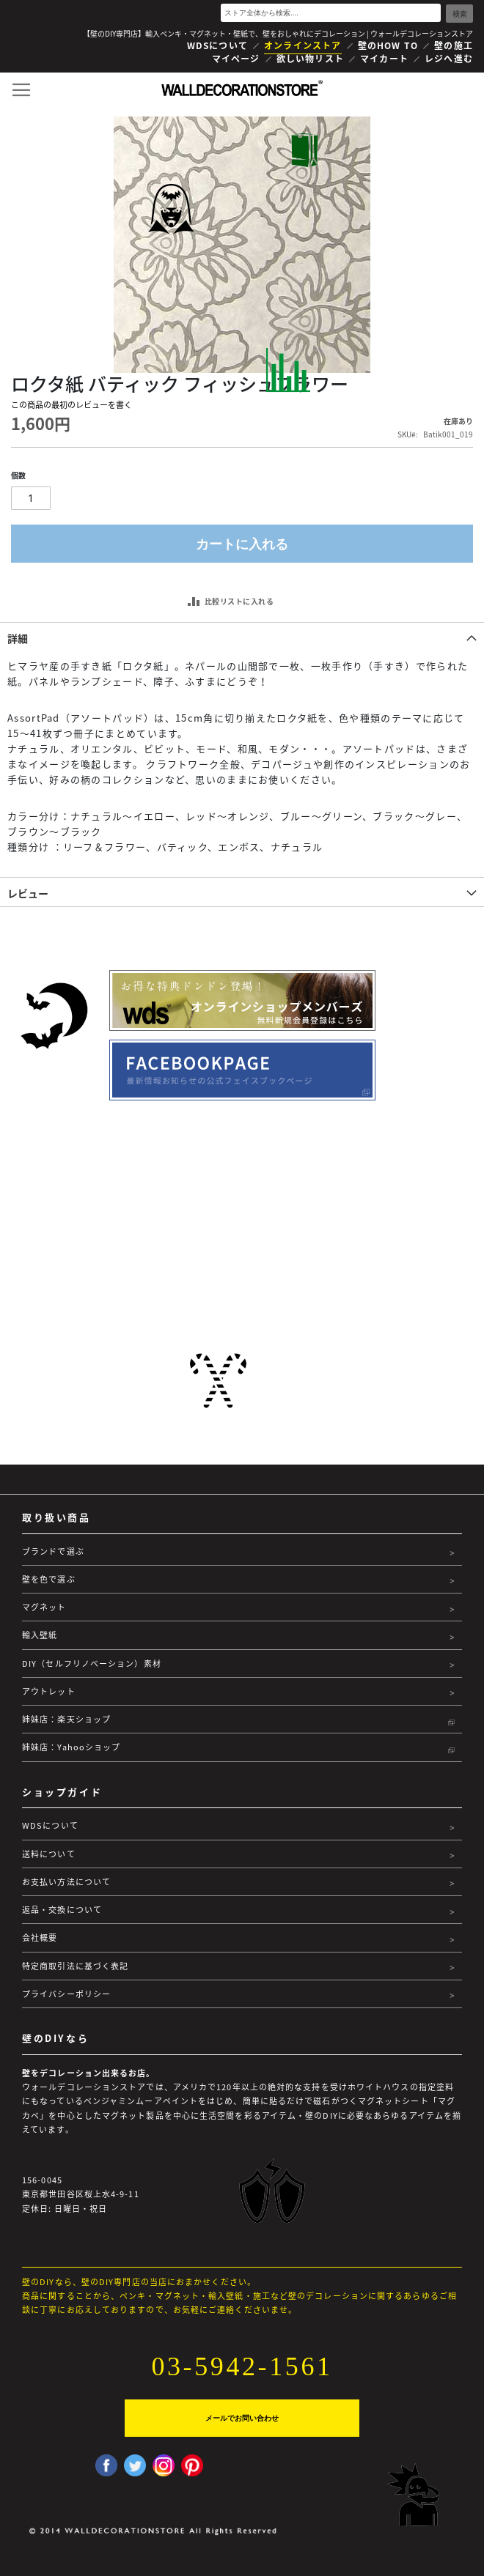 This screenshot has height=2576, width=484. What do you see at coordinates (272, 2191) in the screenshot?
I see `indicates a conflict or clash between protected elements` at bounding box center [272, 2191].